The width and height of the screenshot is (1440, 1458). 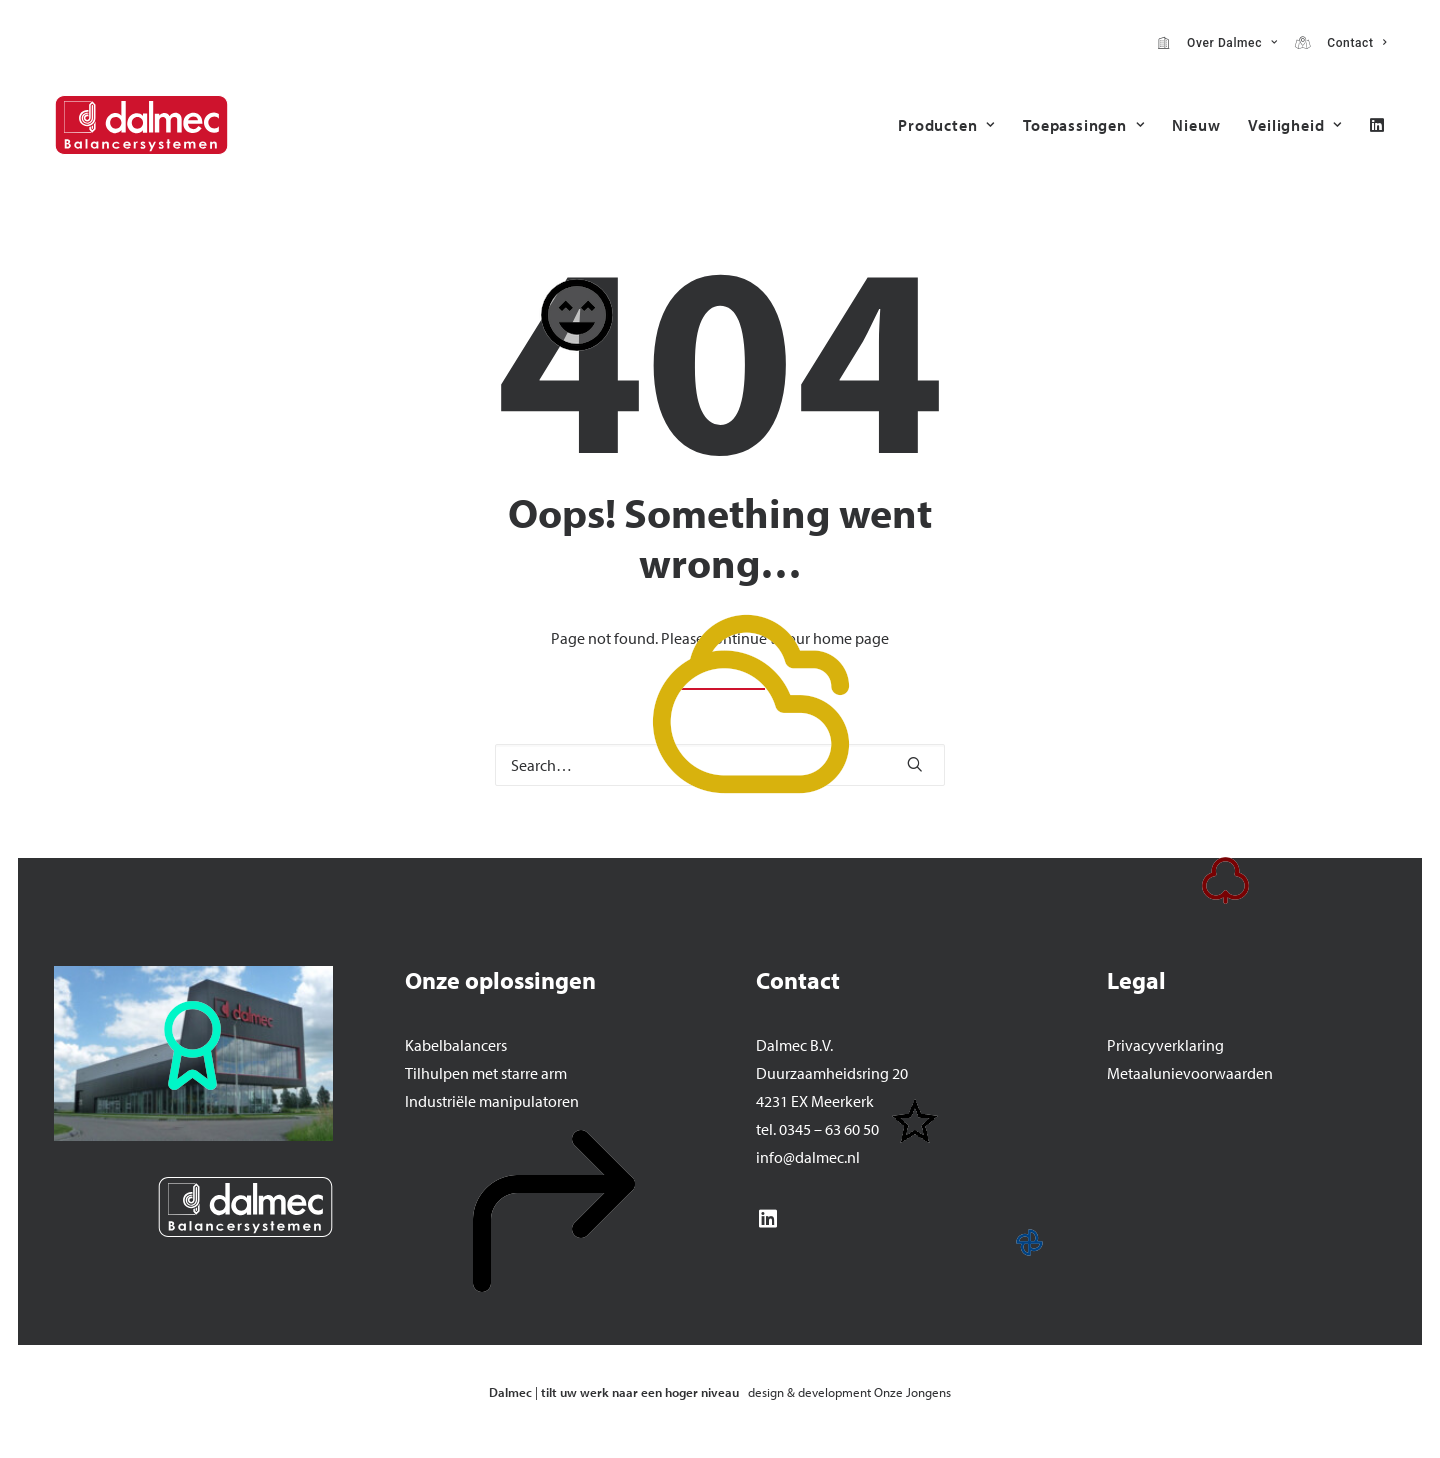 What do you see at coordinates (751, 704) in the screenshot?
I see `indicates cloudy weather conditions` at bounding box center [751, 704].